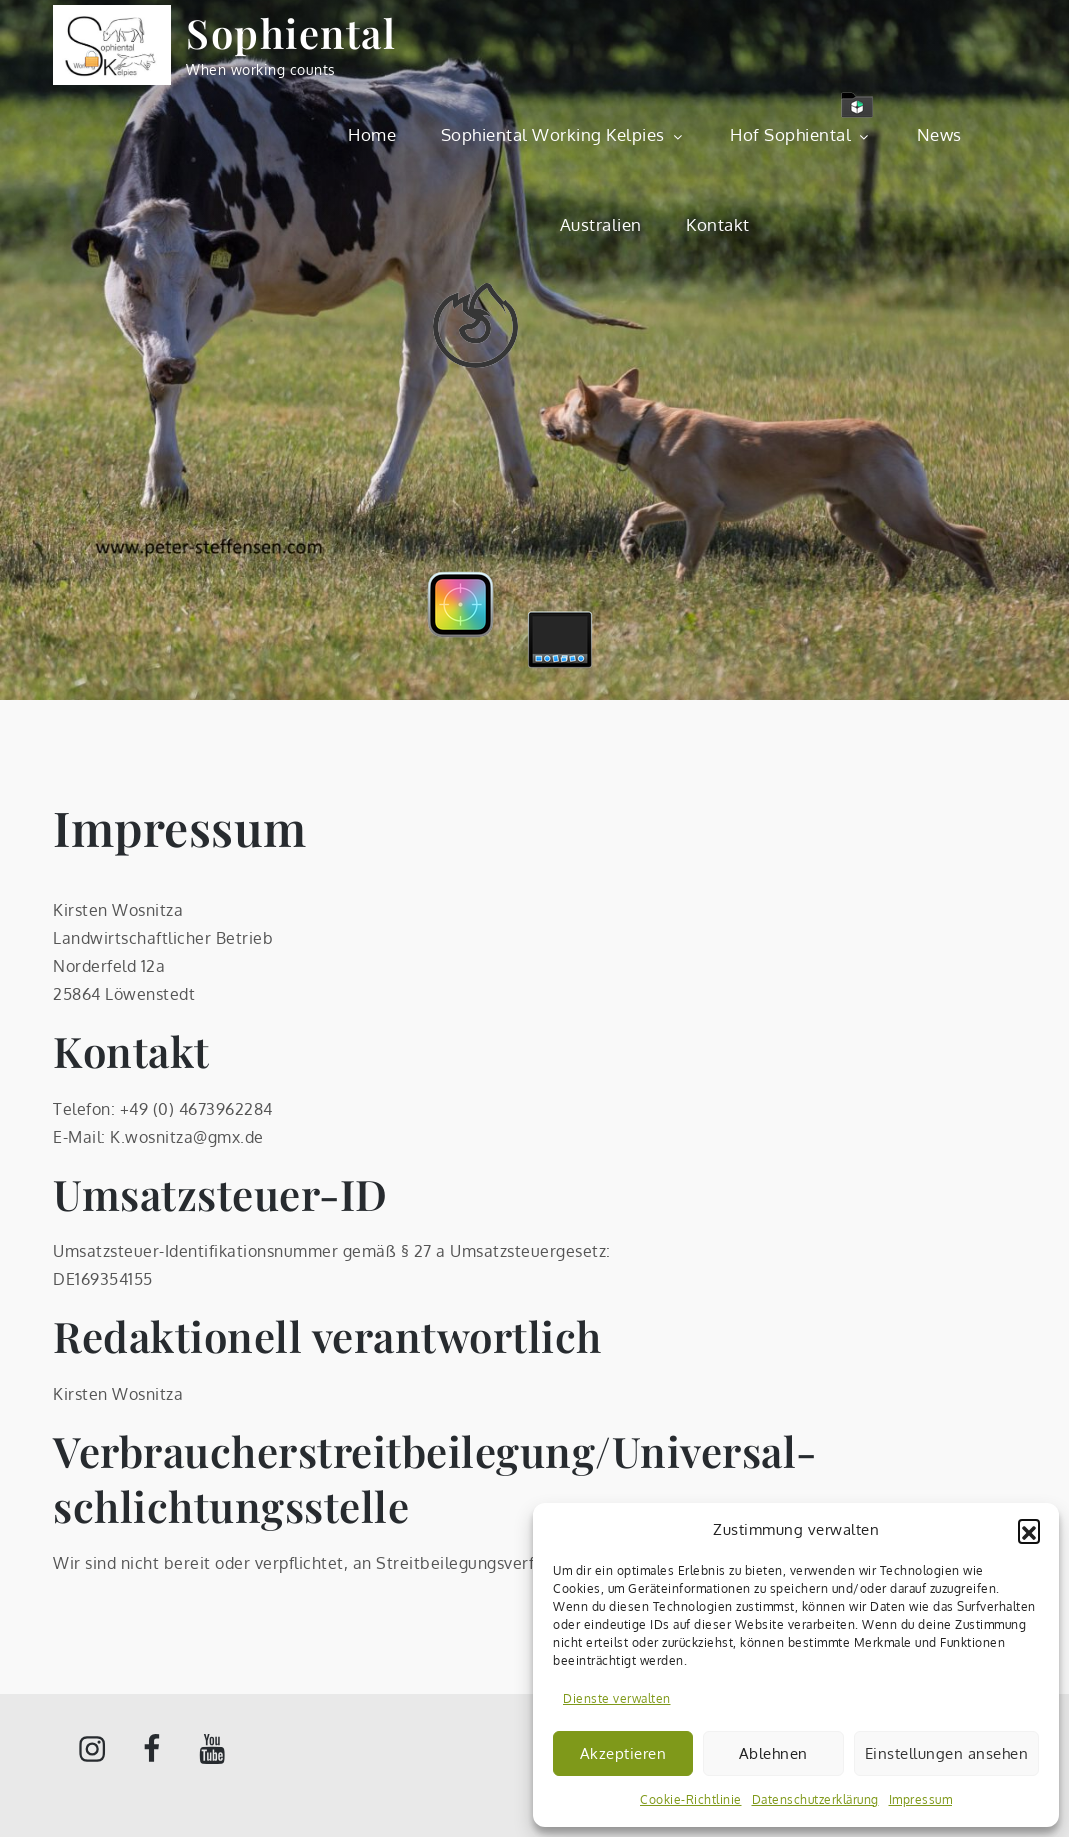 This screenshot has width=1069, height=1837. I want to click on indicates a locked or protected item, so click(92, 58).